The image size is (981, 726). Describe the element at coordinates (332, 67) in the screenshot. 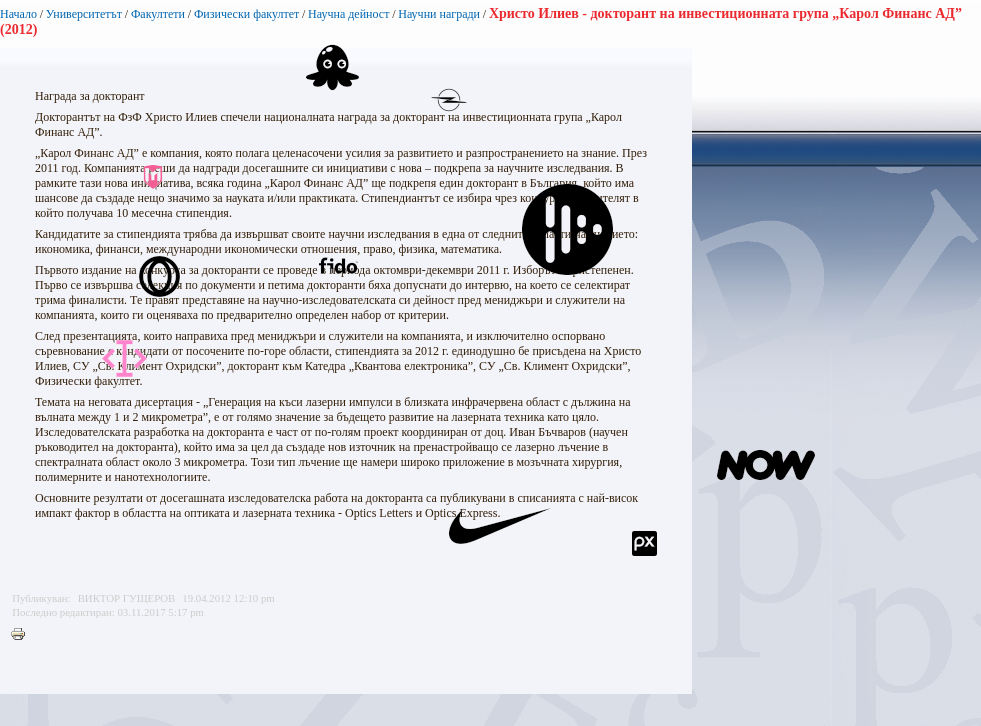

I see `chainguard company logo` at that location.